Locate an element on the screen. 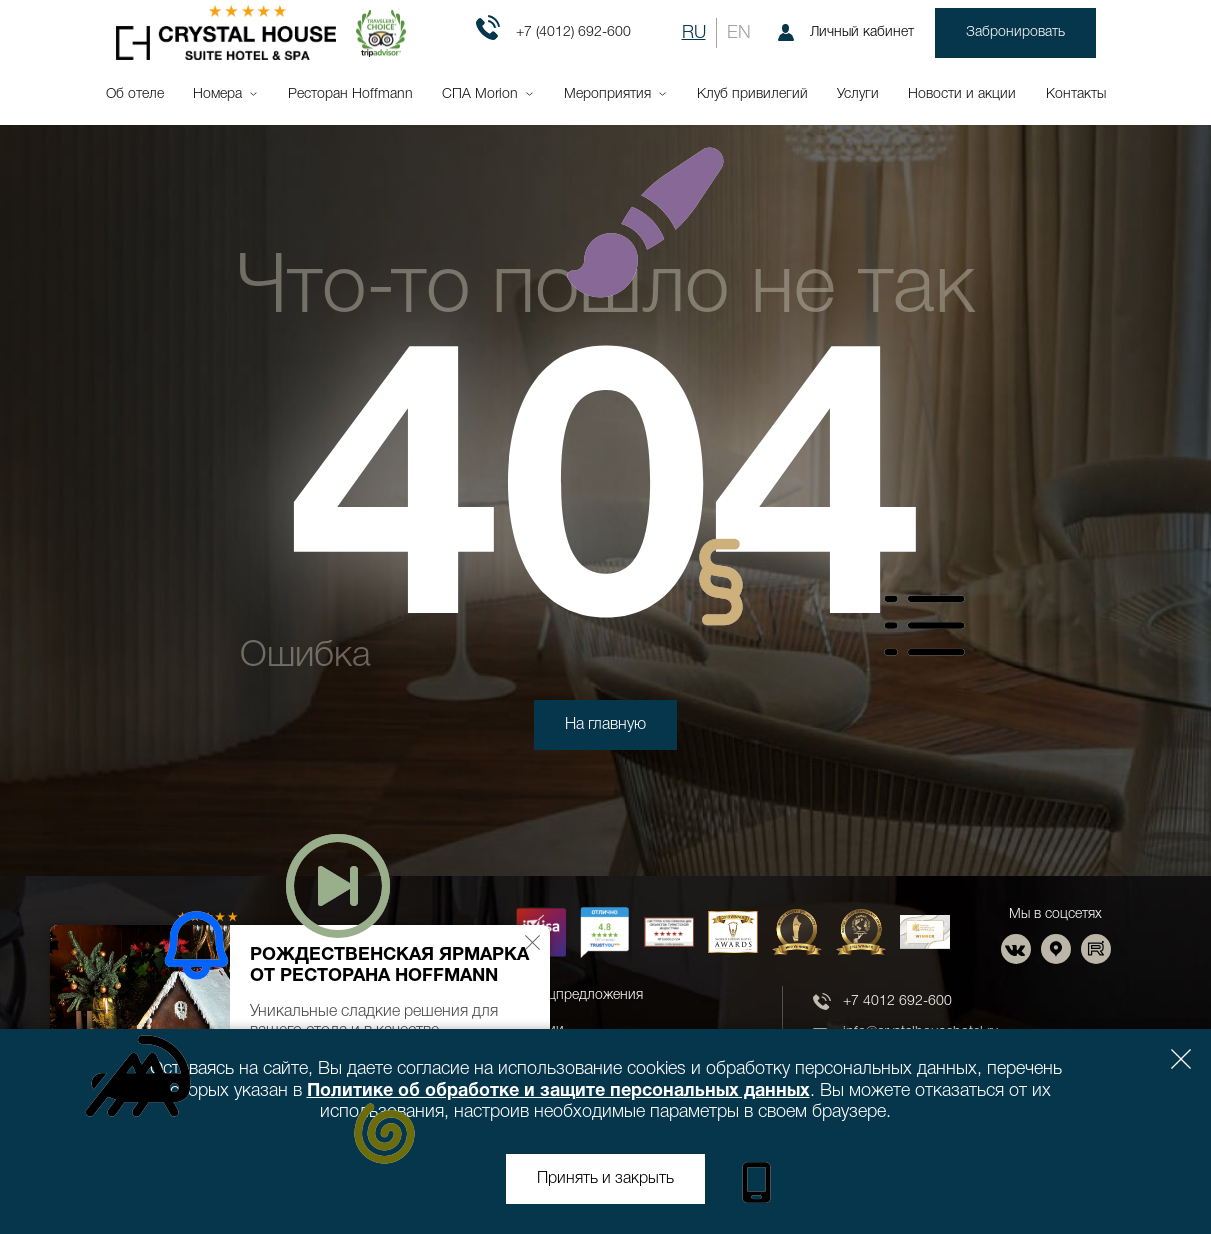 The height and width of the screenshot is (1234, 1211). view notifications is located at coordinates (196, 945).